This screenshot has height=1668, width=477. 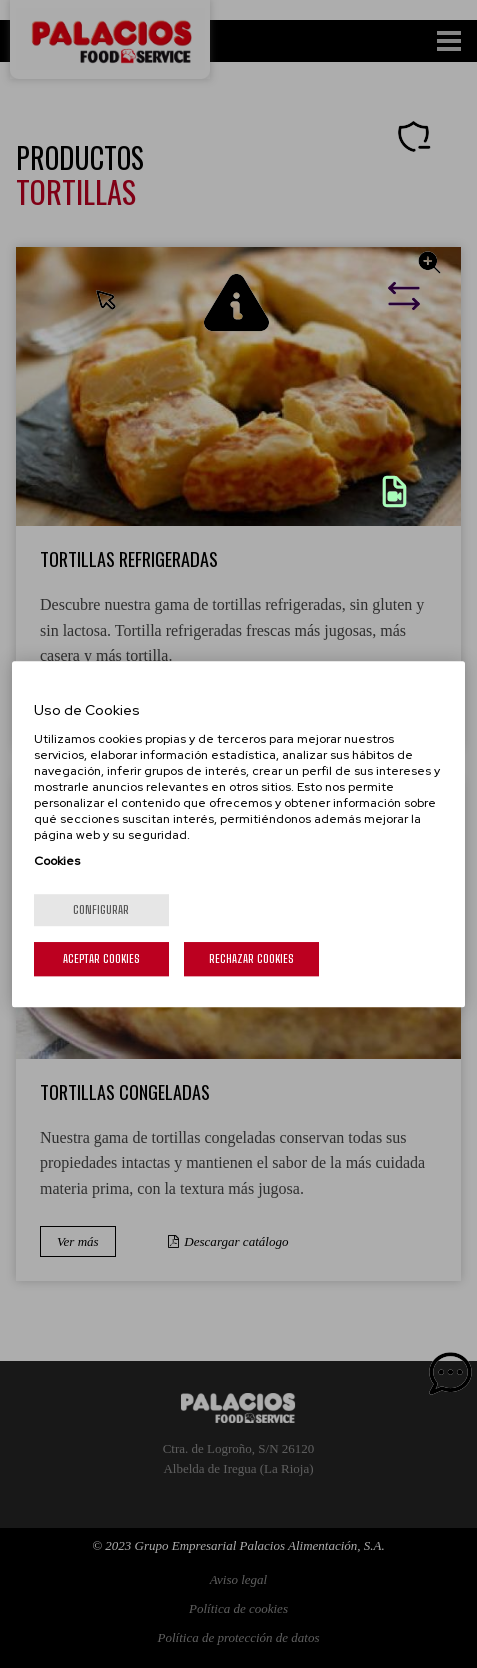 I want to click on open chat or messaging, so click(x=450, y=1373).